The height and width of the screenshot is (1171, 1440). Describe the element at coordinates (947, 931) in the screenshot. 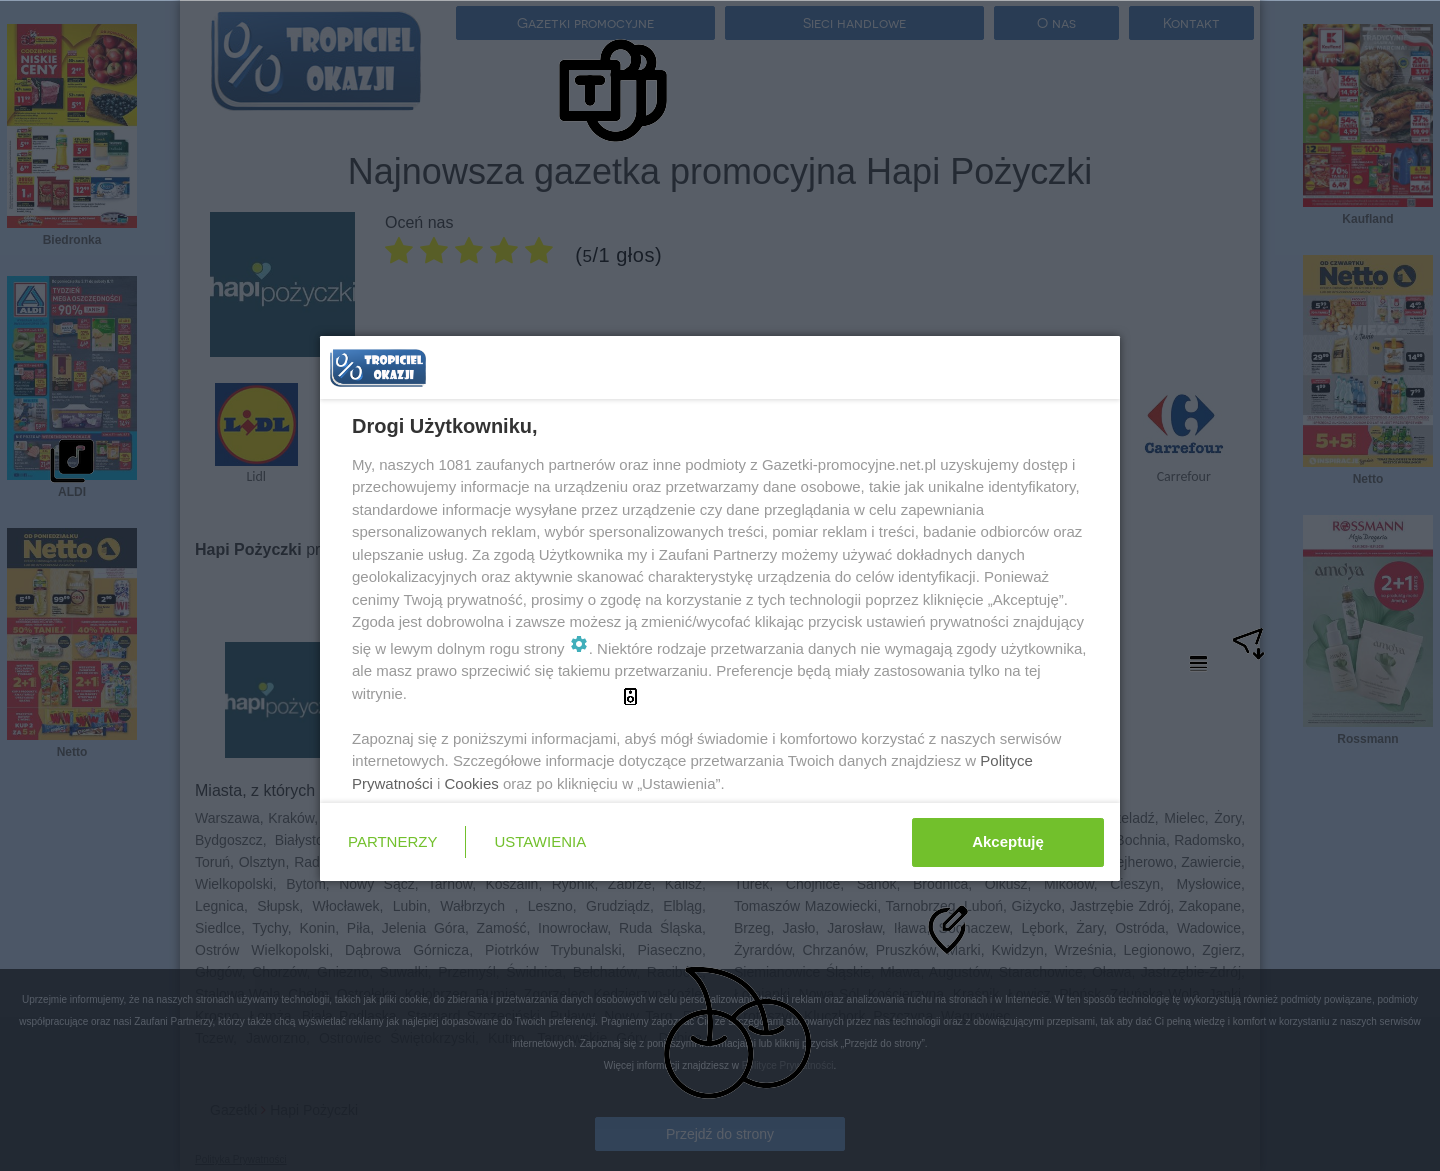

I see `edit a saved location` at that location.